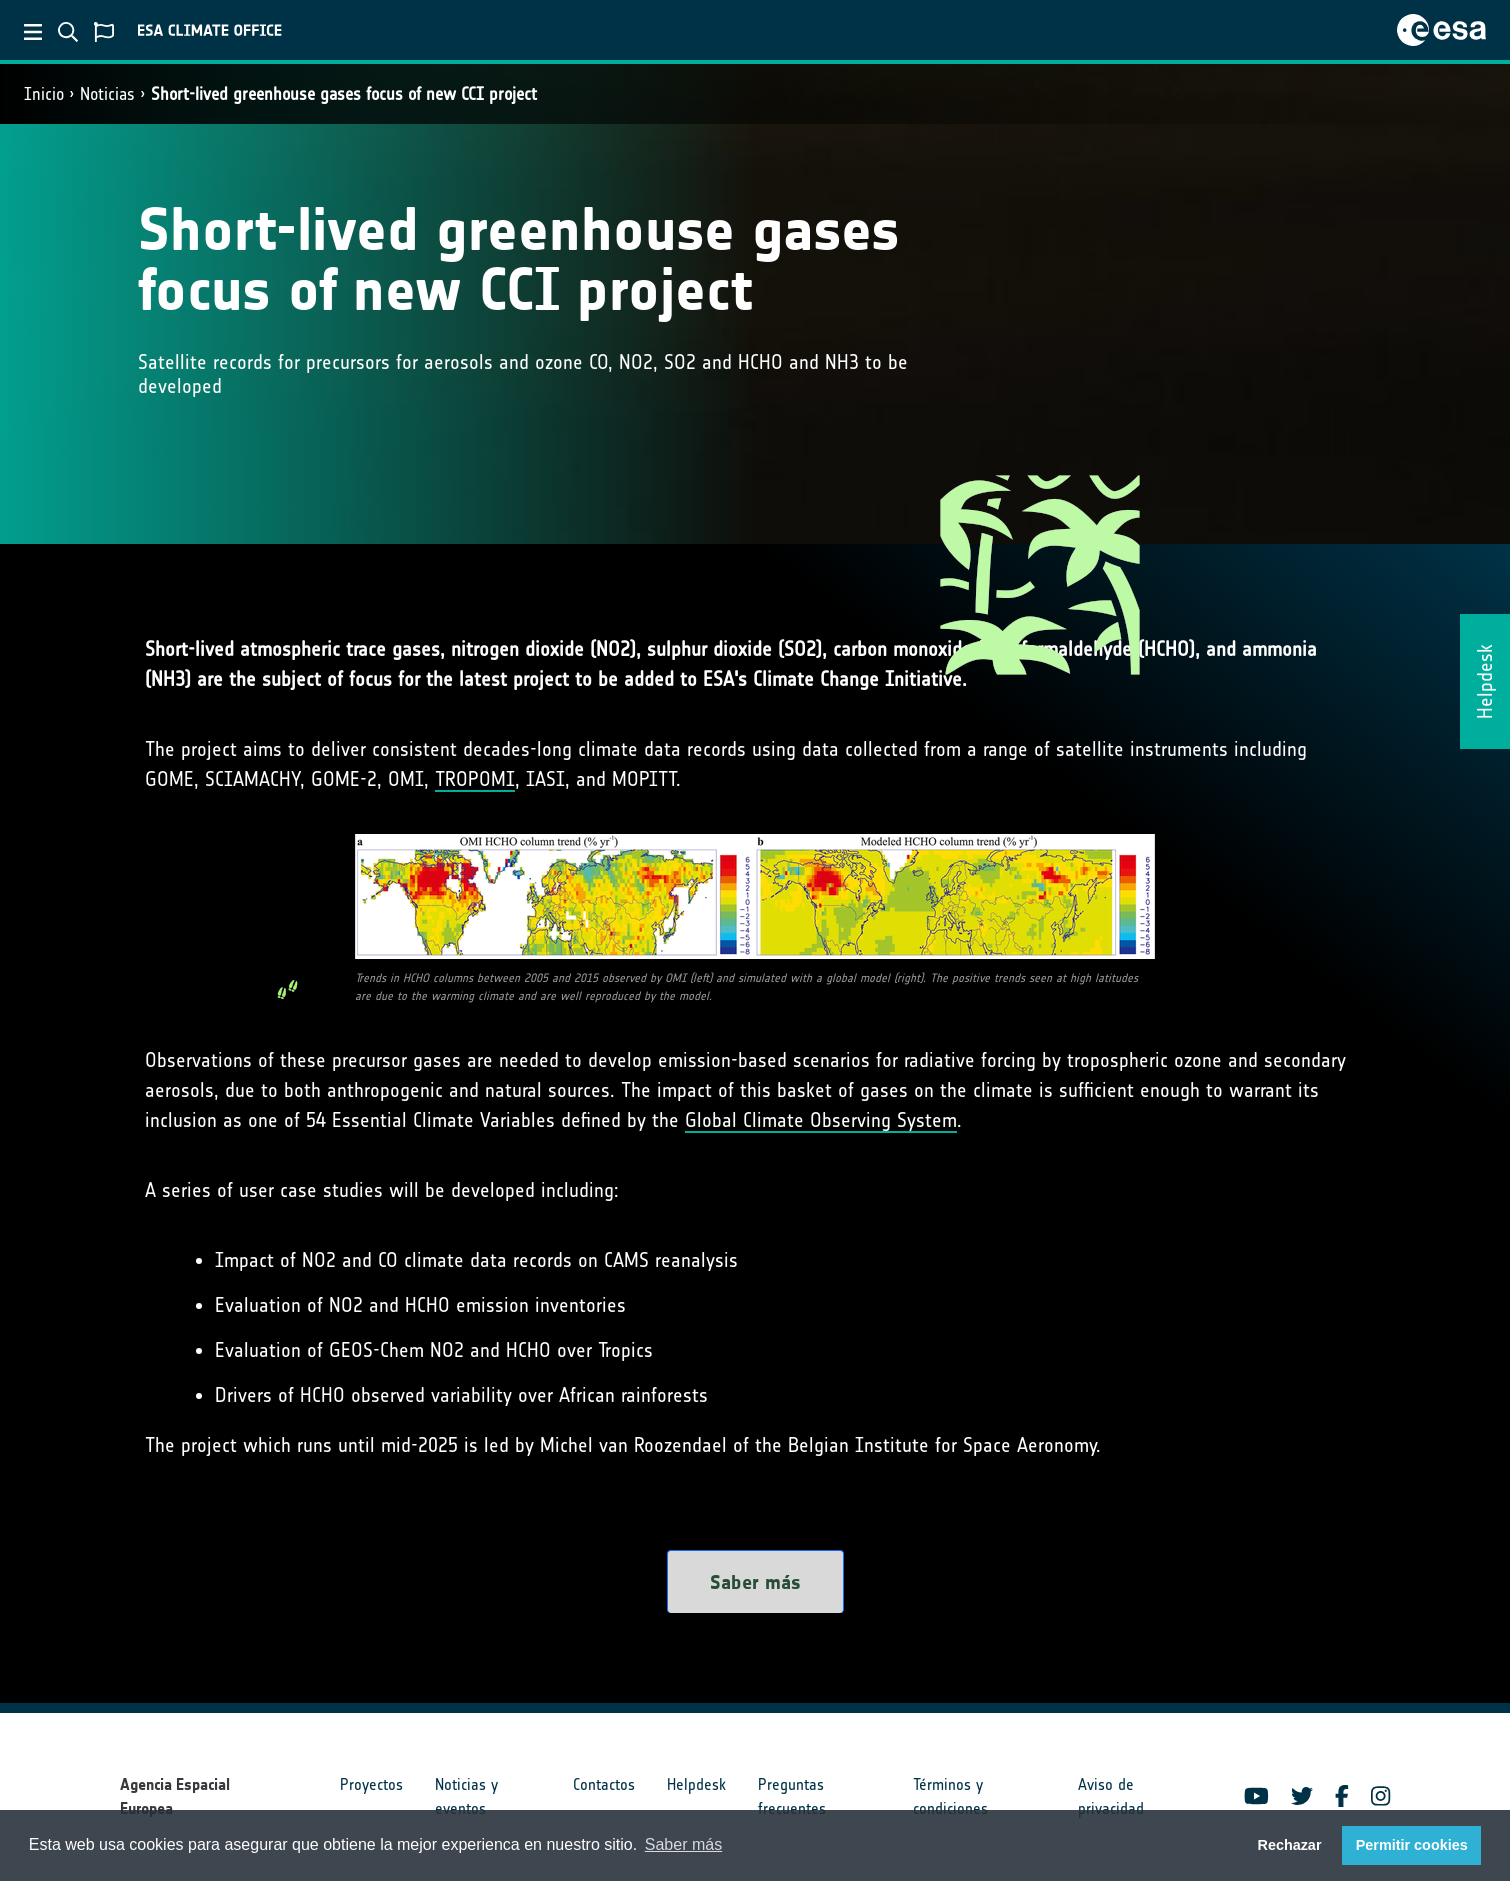 The image size is (1510, 1881). Describe the element at coordinates (1040, 575) in the screenshot. I see `select jungle or tropical environment` at that location.